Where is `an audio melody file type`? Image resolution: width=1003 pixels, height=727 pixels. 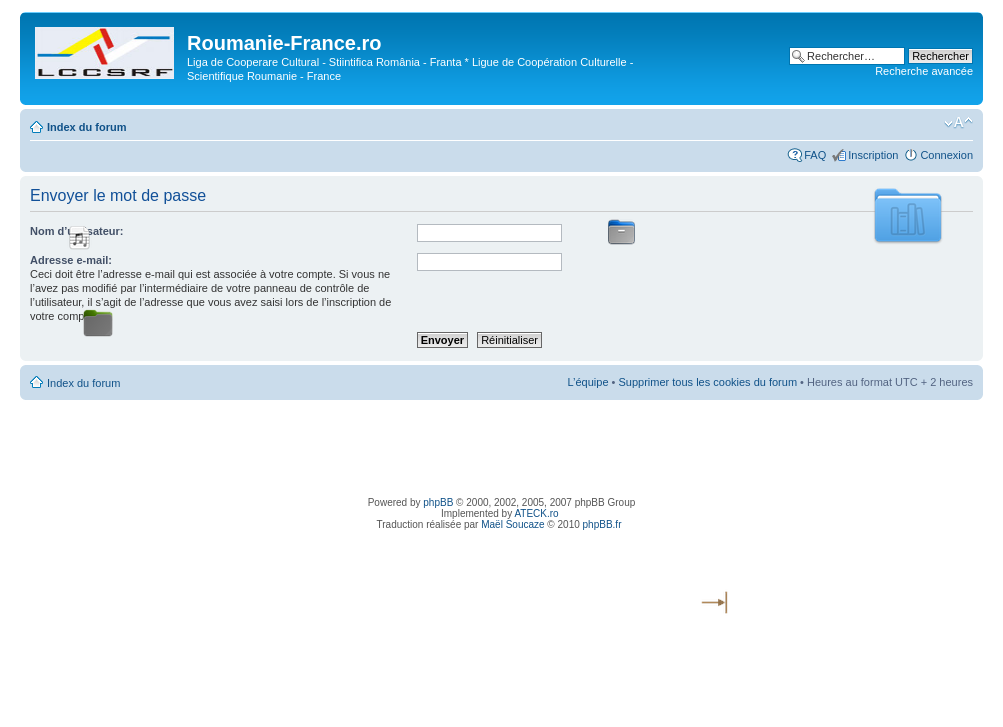 an audio melody file type is located at coordinates (79, 237).